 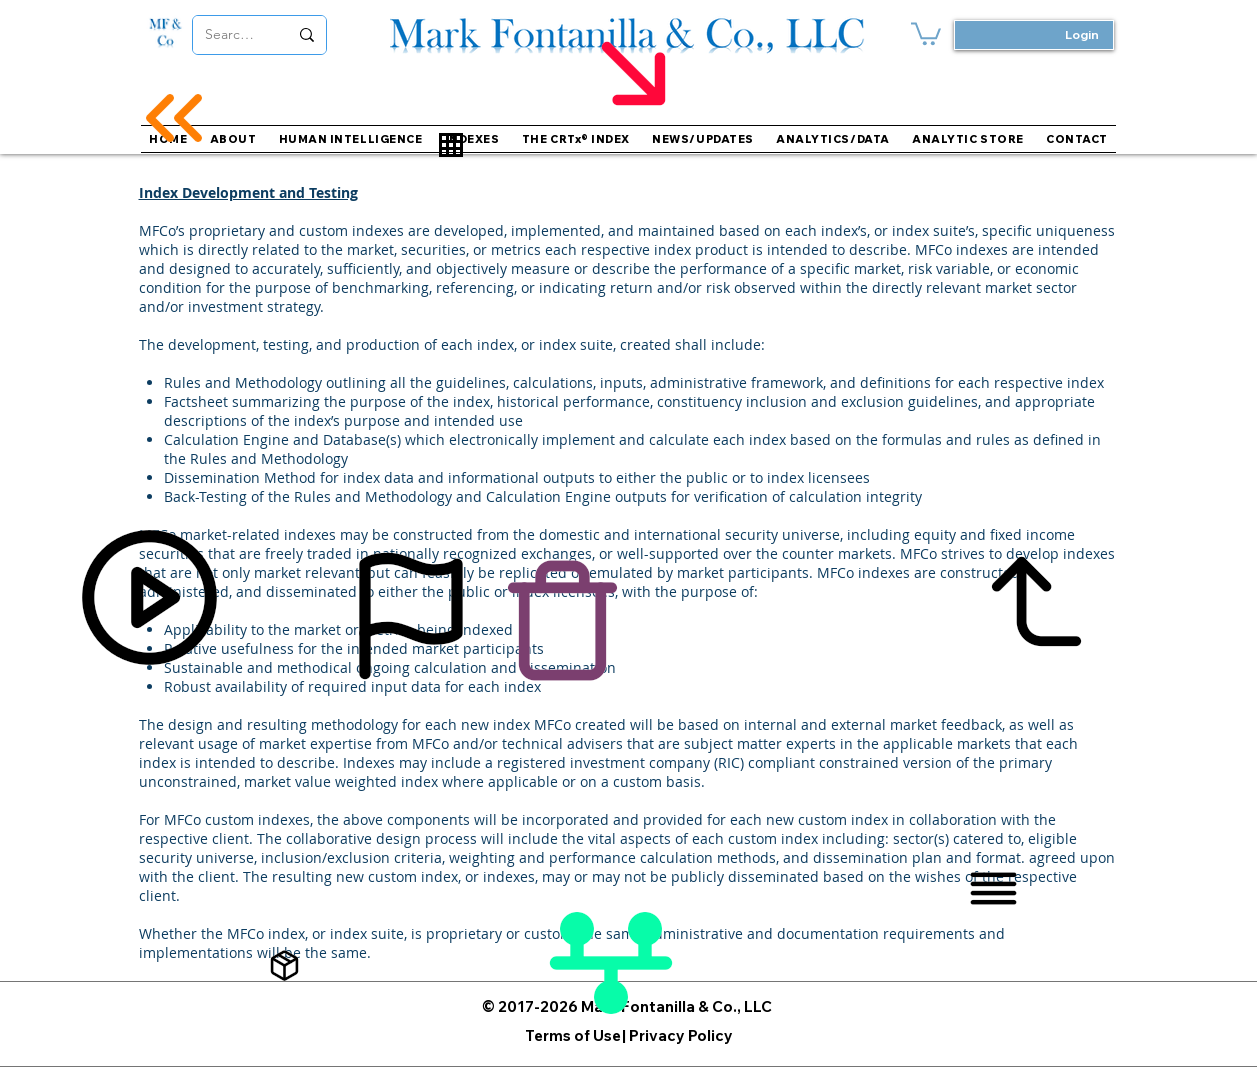 I want to click on flag or report content, so click(x=411, y=616).